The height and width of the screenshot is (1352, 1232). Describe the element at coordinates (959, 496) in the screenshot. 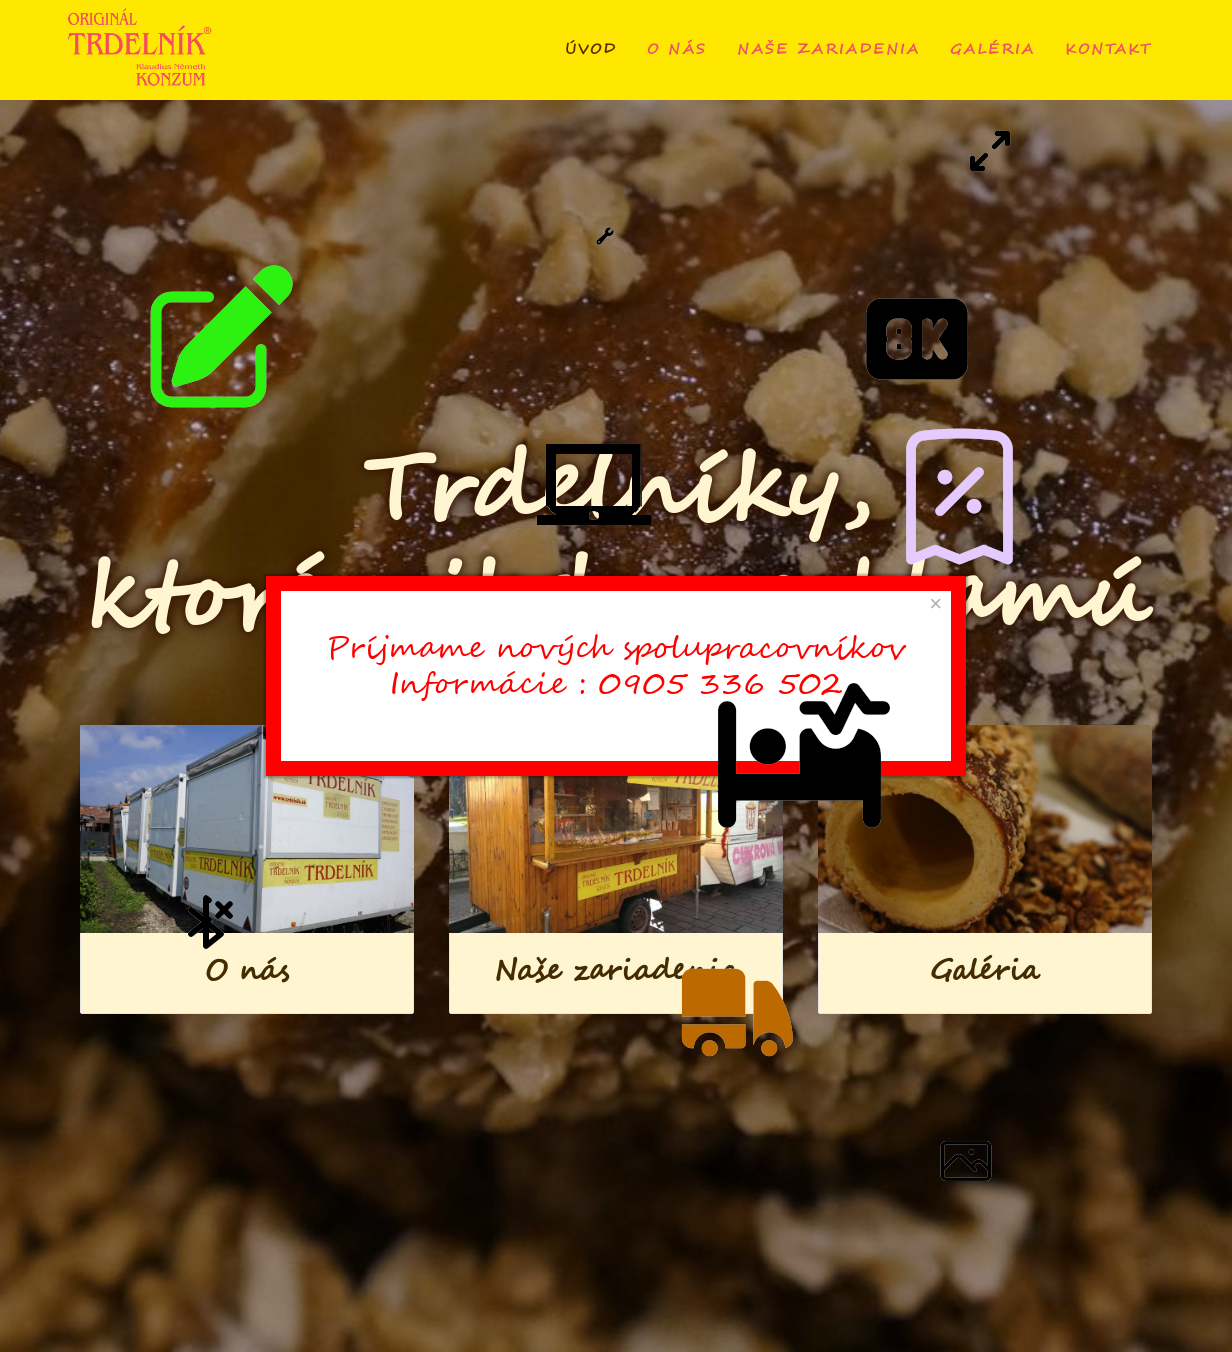

I see `view discount or coupon codes` at that location.